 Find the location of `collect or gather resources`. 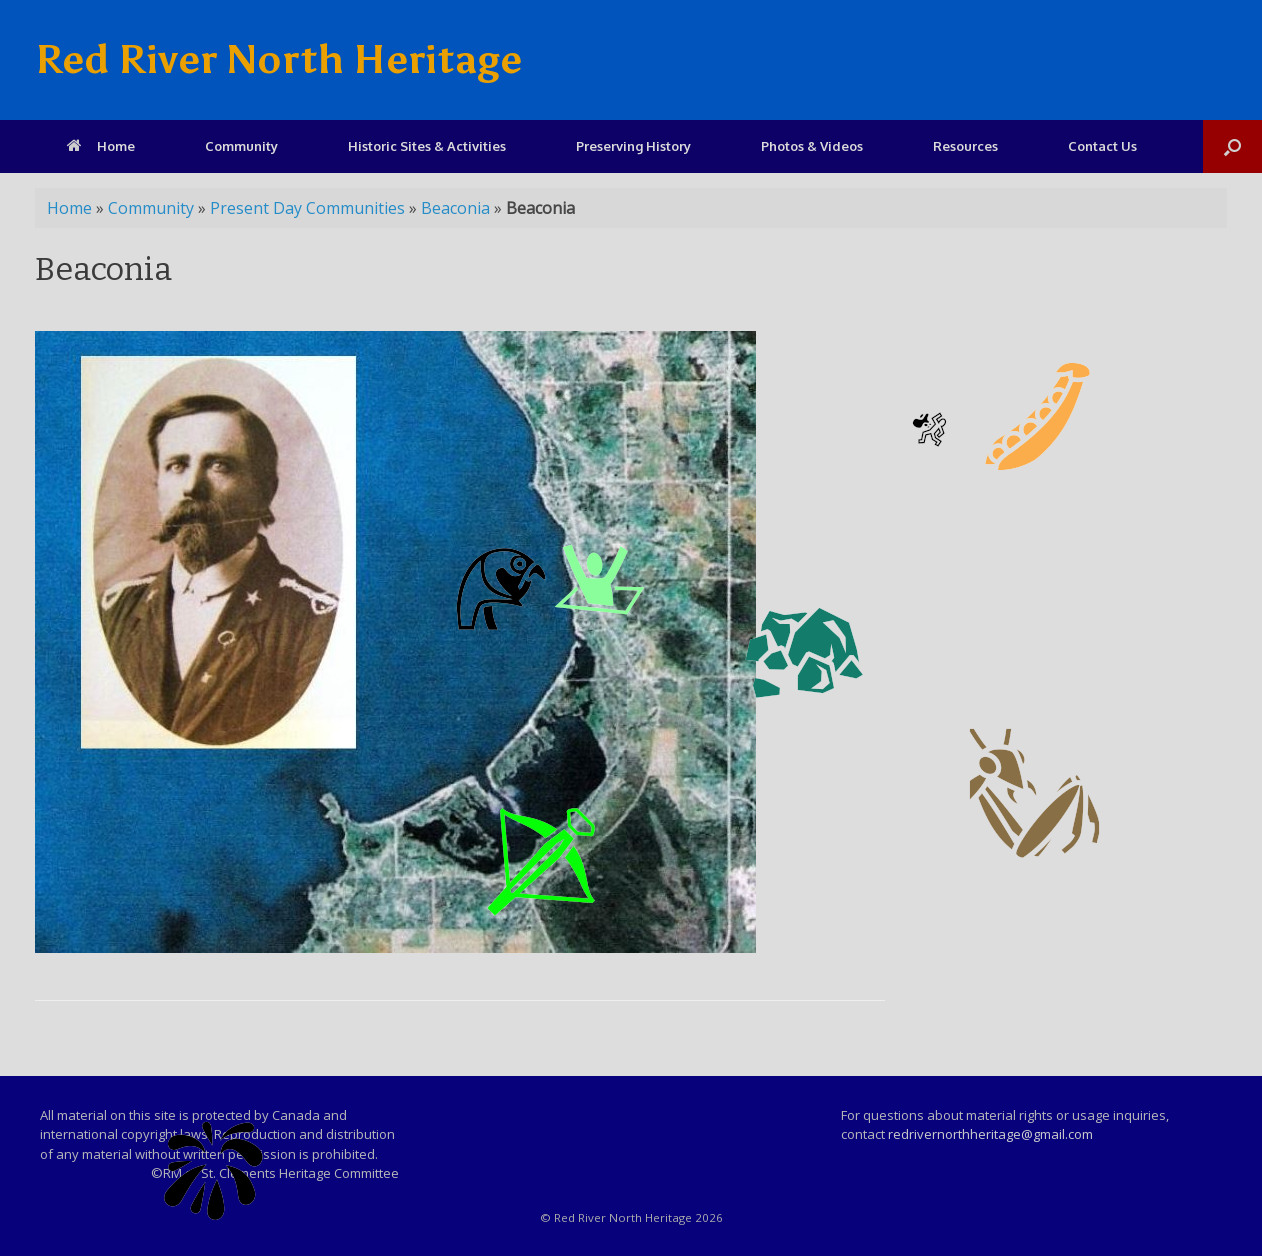

collect or gather resources is located at coordinates (803, 645).